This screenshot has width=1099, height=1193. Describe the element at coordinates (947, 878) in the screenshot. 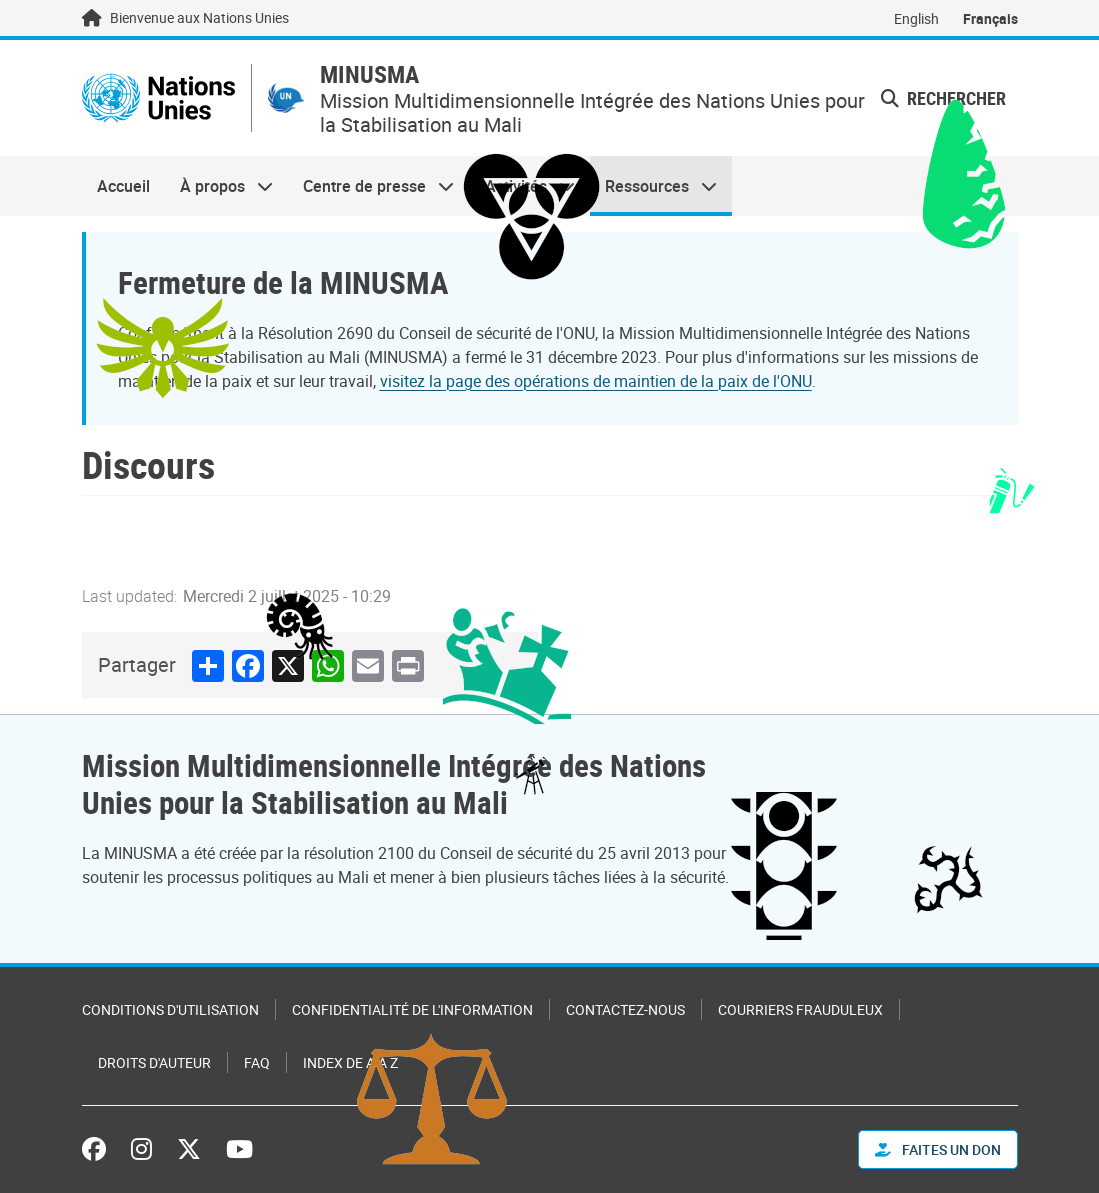

I see `select a thorny or cursed status effect` at that location.